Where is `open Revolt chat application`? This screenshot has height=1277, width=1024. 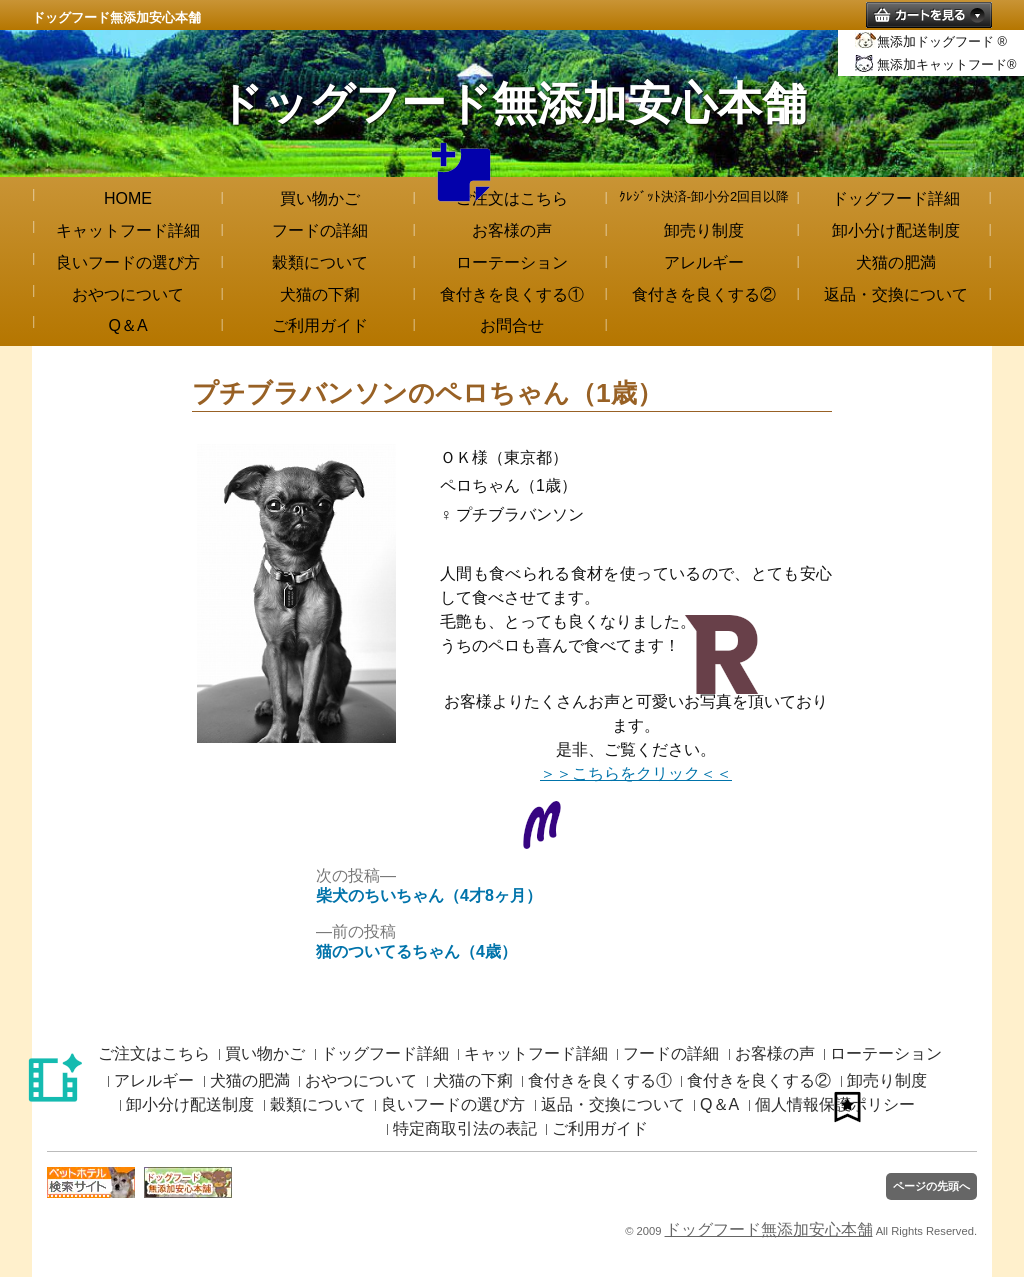
open Revolt chat application is located at coordinates (721, 654).